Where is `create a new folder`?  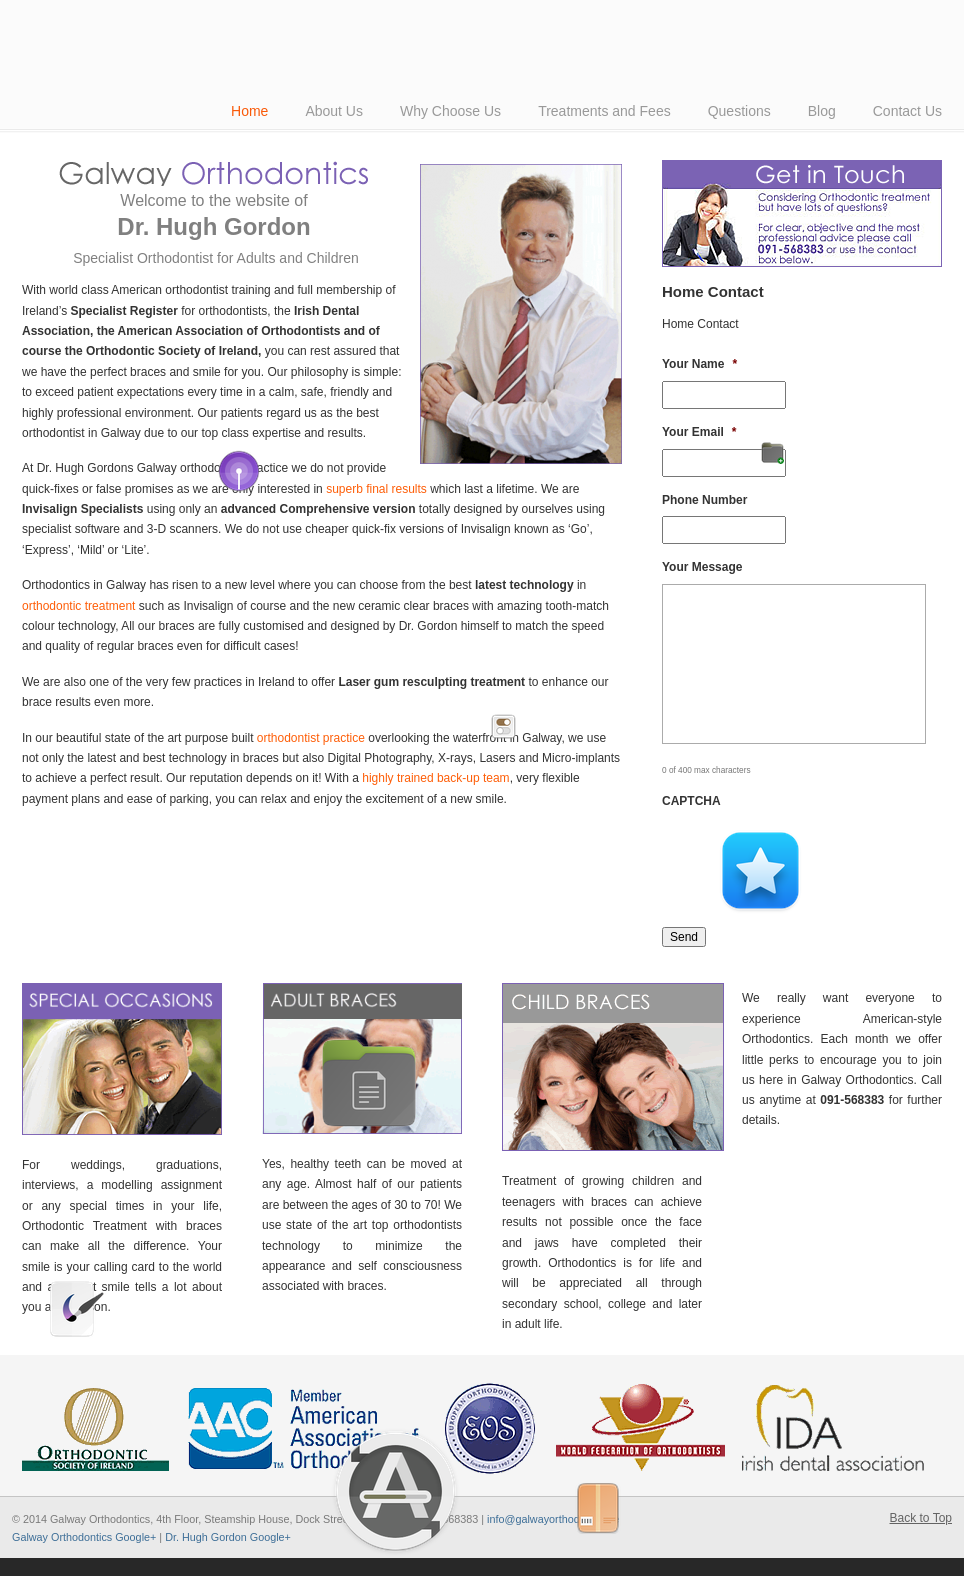 create a new folder is located at coordinates (772, 452).